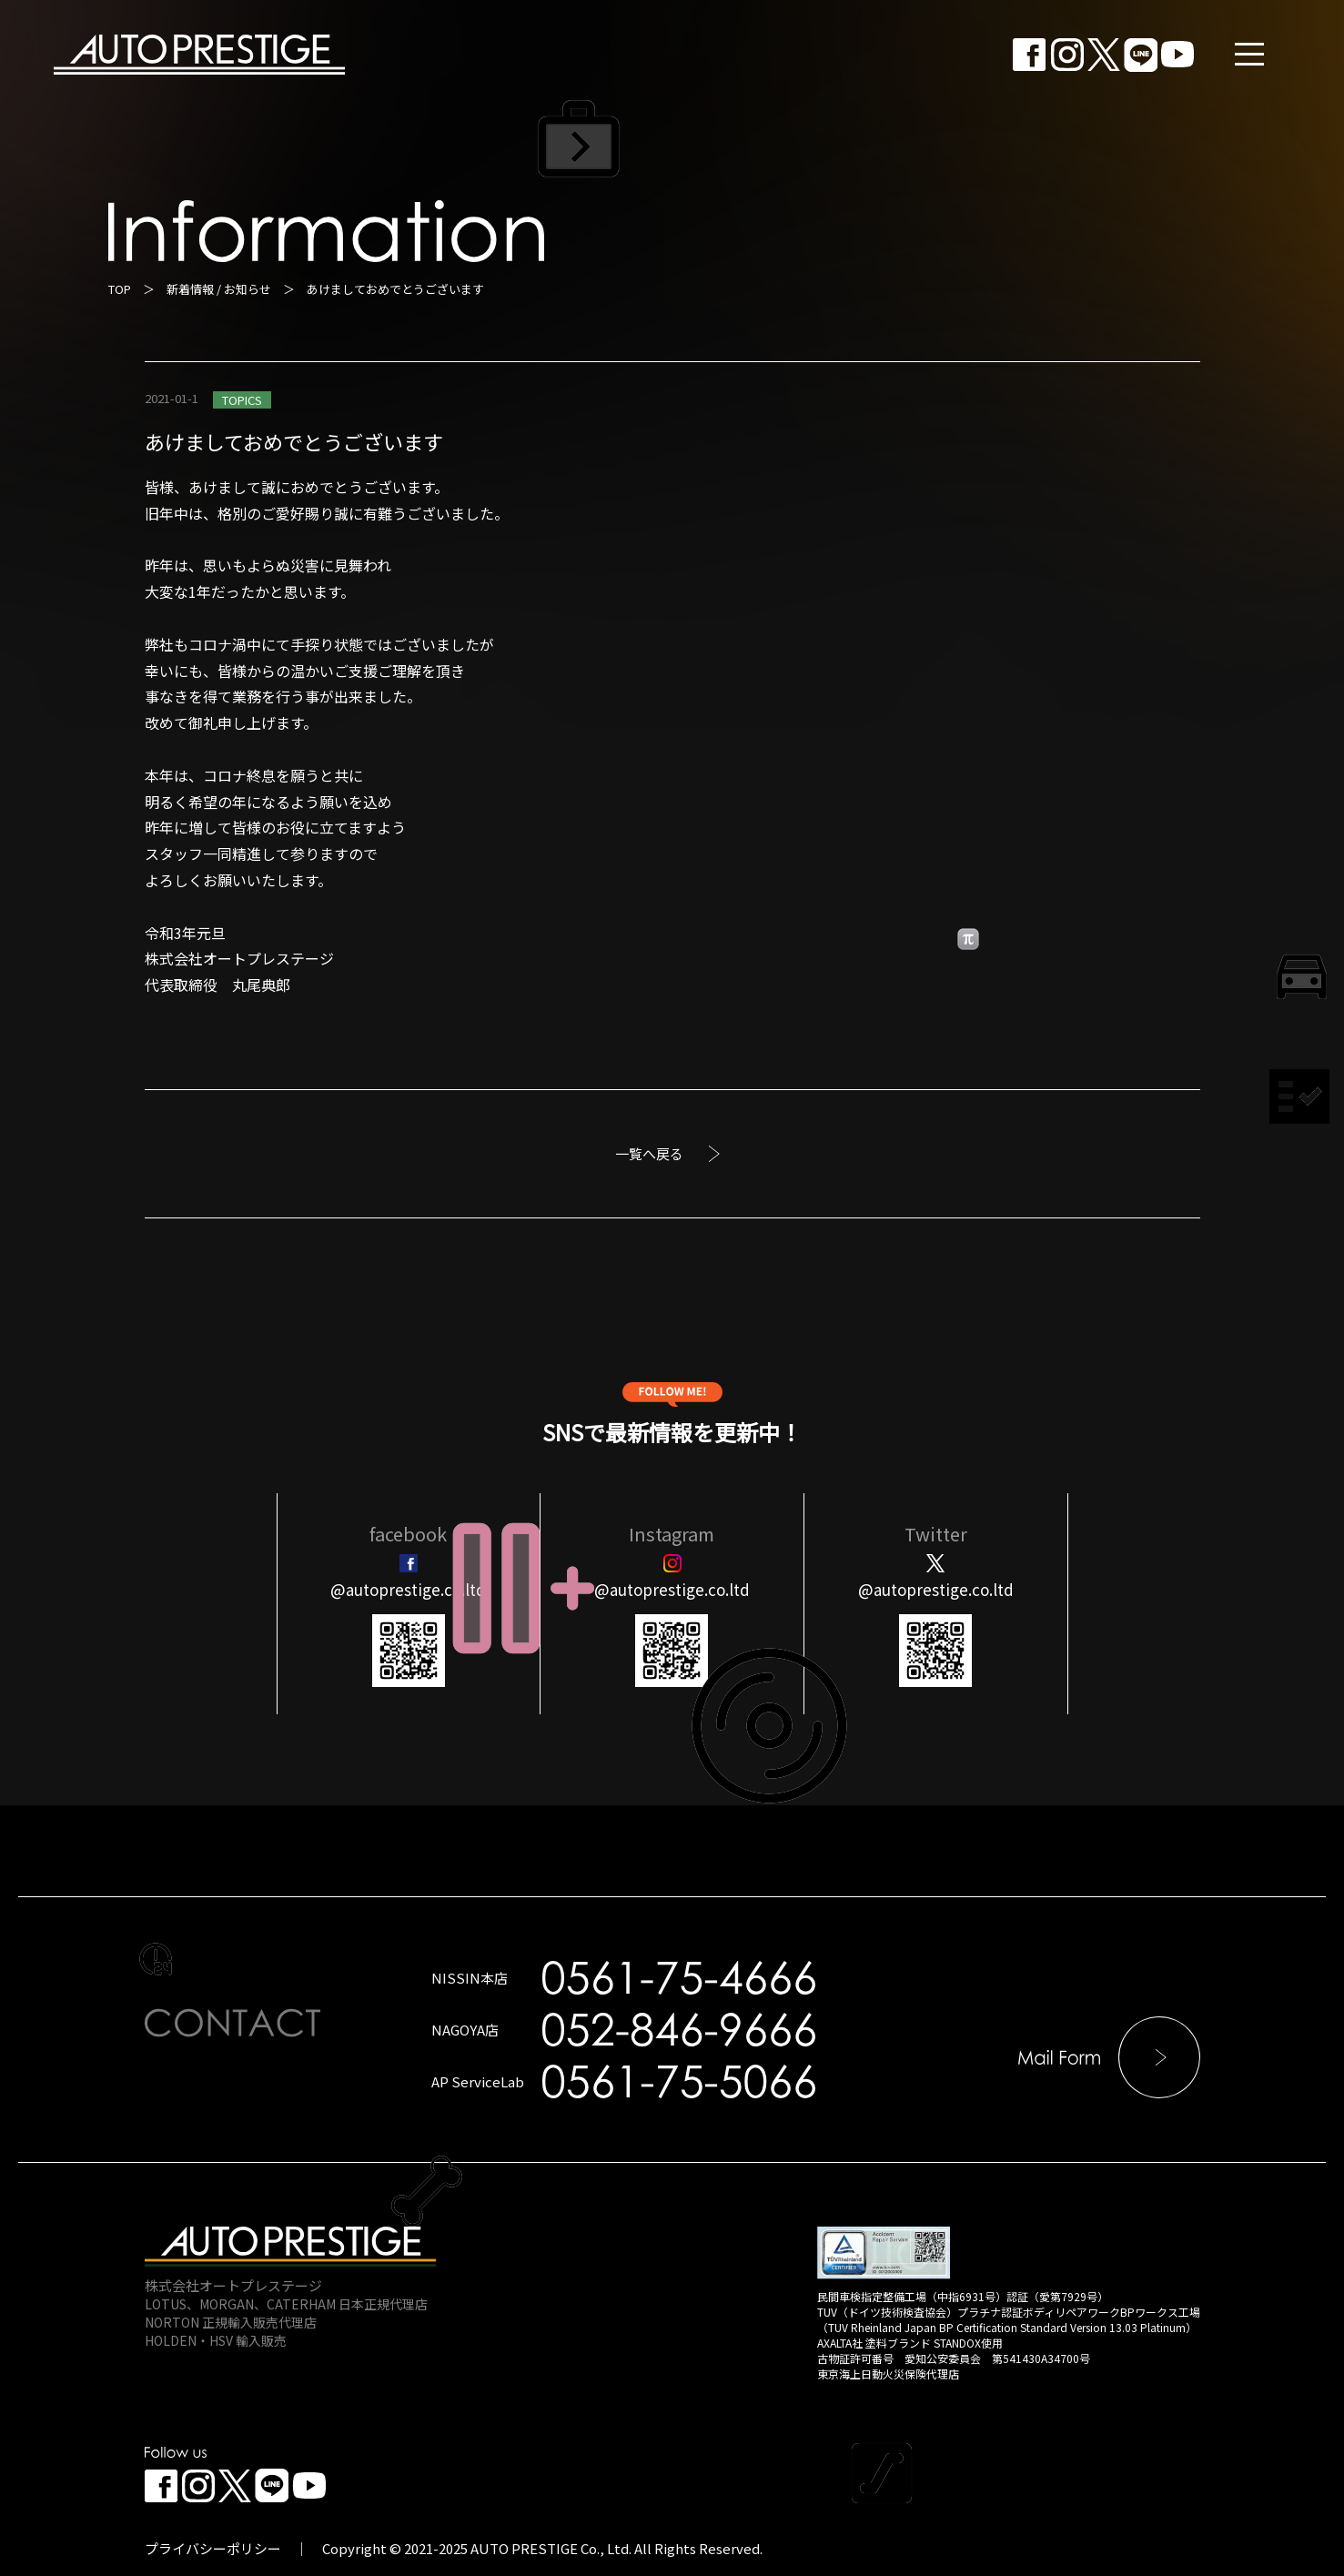 This screenshot has height=2576, width=1344. Describe the element at coordinates (427, 2191) in the screenshot. I see `access pet-related features or settings` at that location.